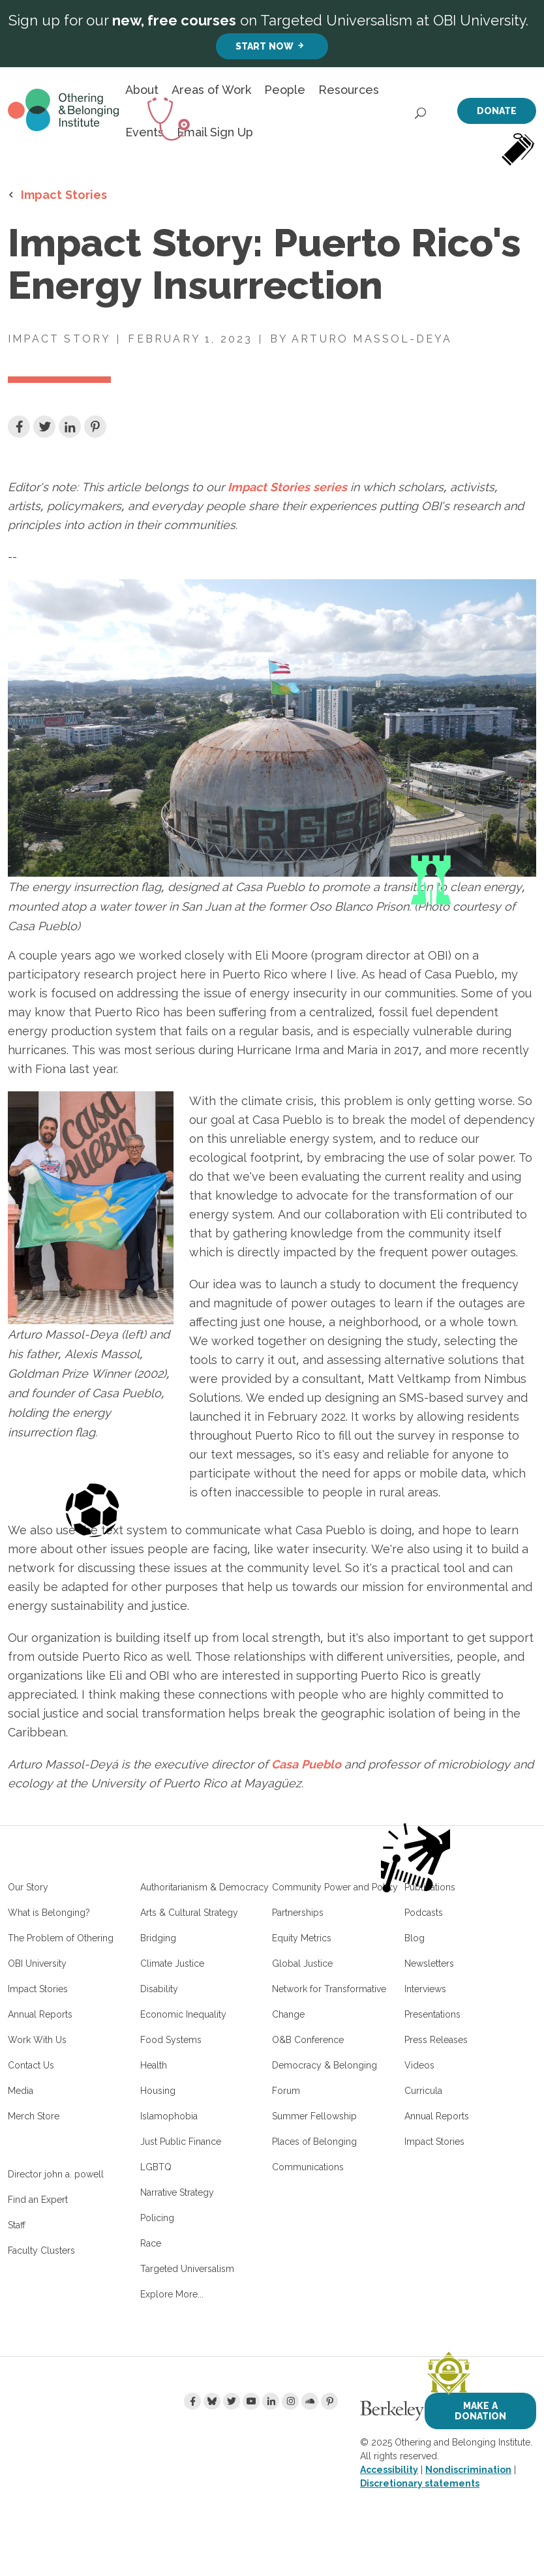  Describe the element at coordinates (431, 880) in the screenshot. I see `access defensive structures or fortifications` at that location.